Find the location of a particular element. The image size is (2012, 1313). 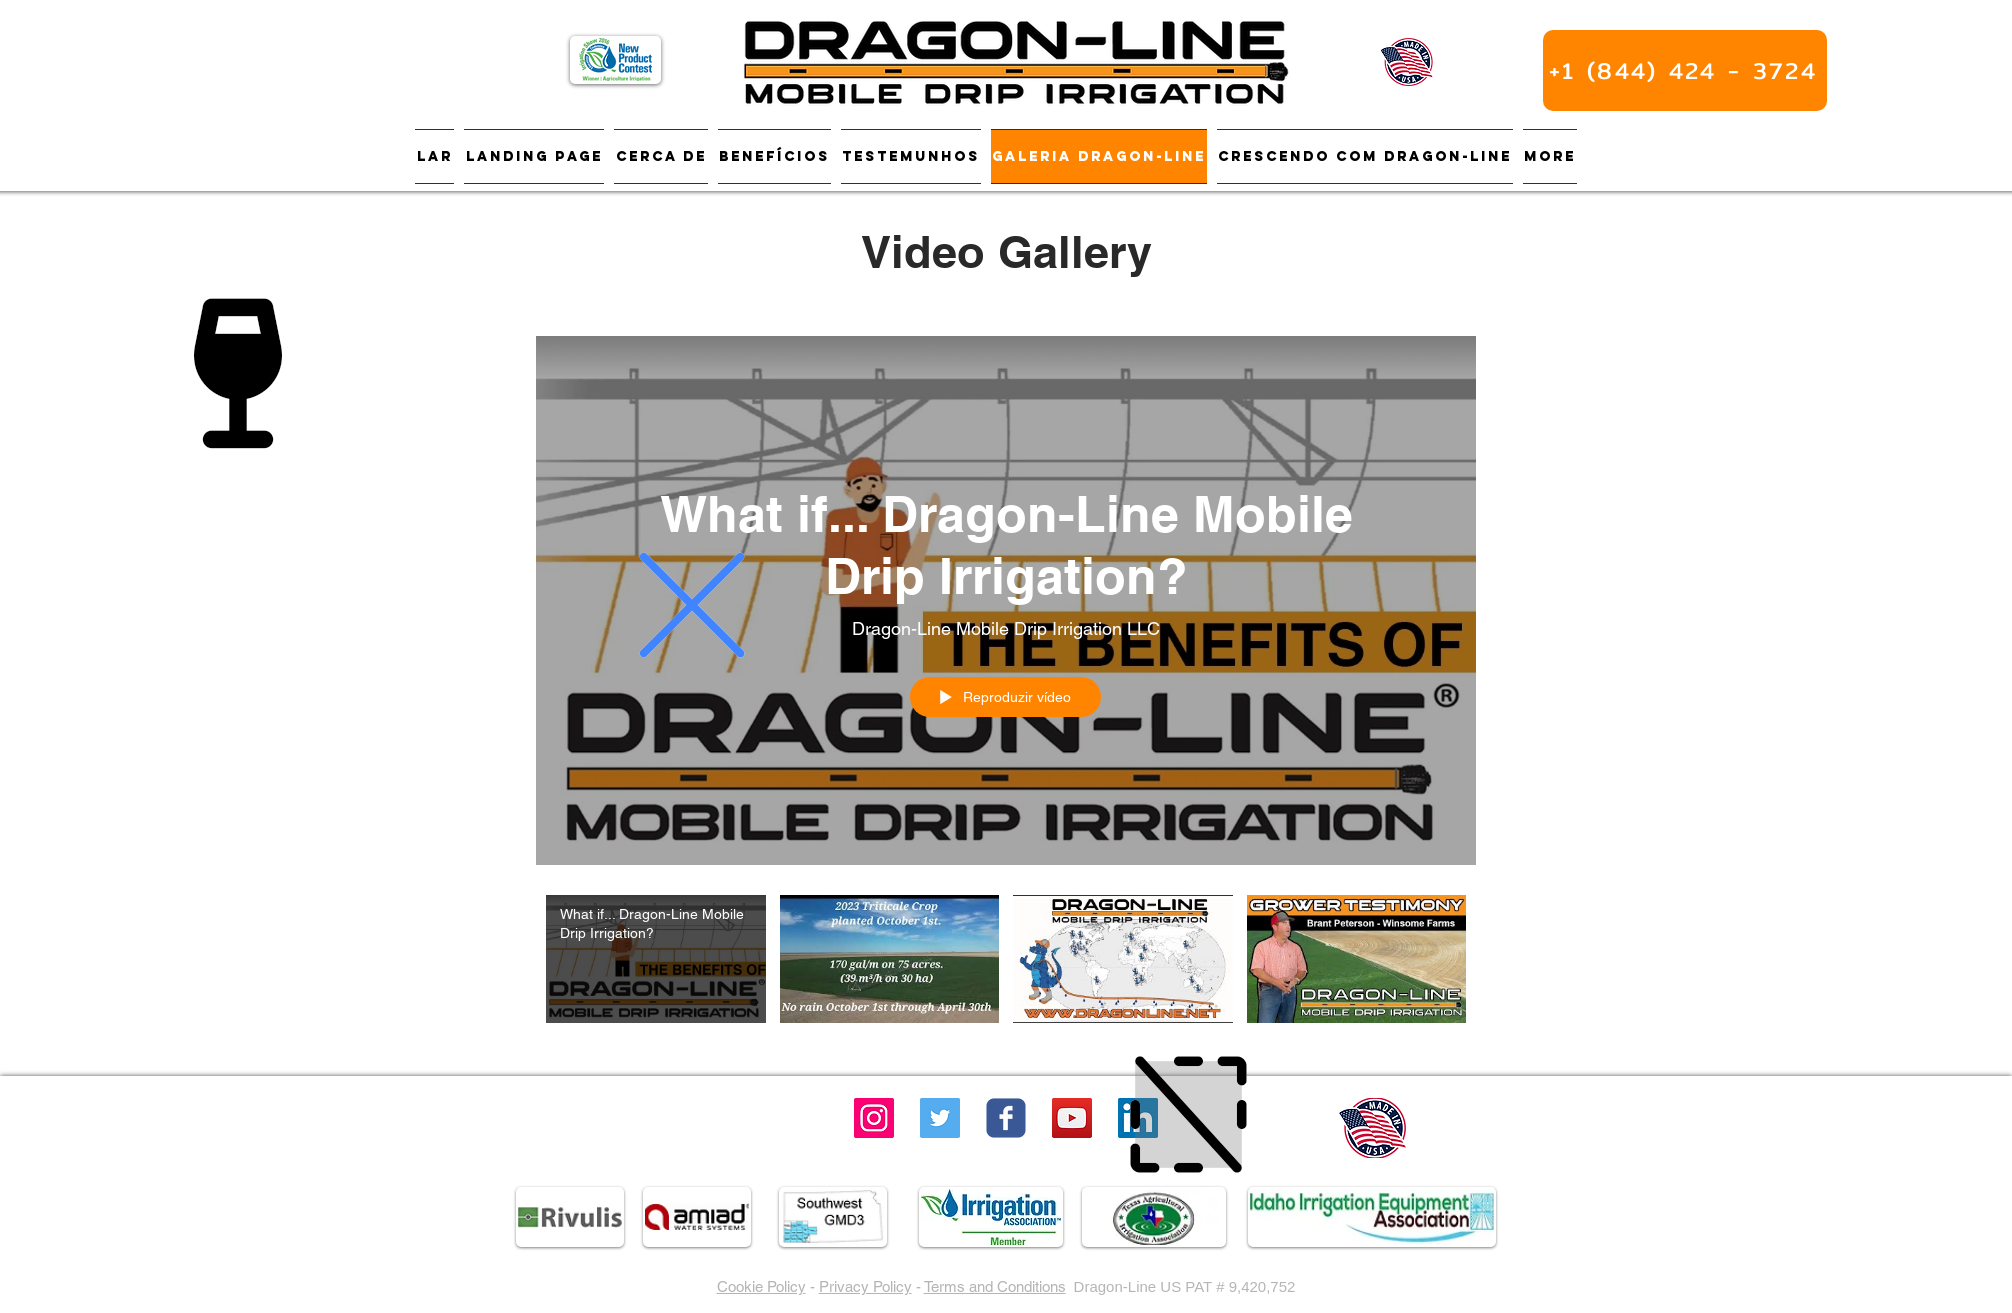

disable or cancel current selection is located at coordinates (1188, 1114).